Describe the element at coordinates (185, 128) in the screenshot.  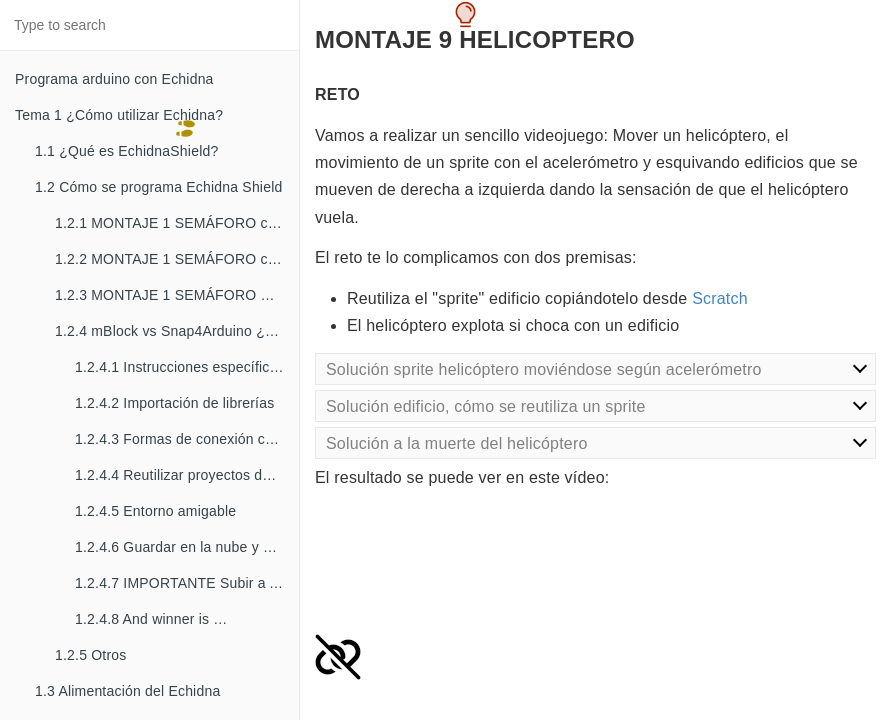
I see `view step count or walking activity` at that location.